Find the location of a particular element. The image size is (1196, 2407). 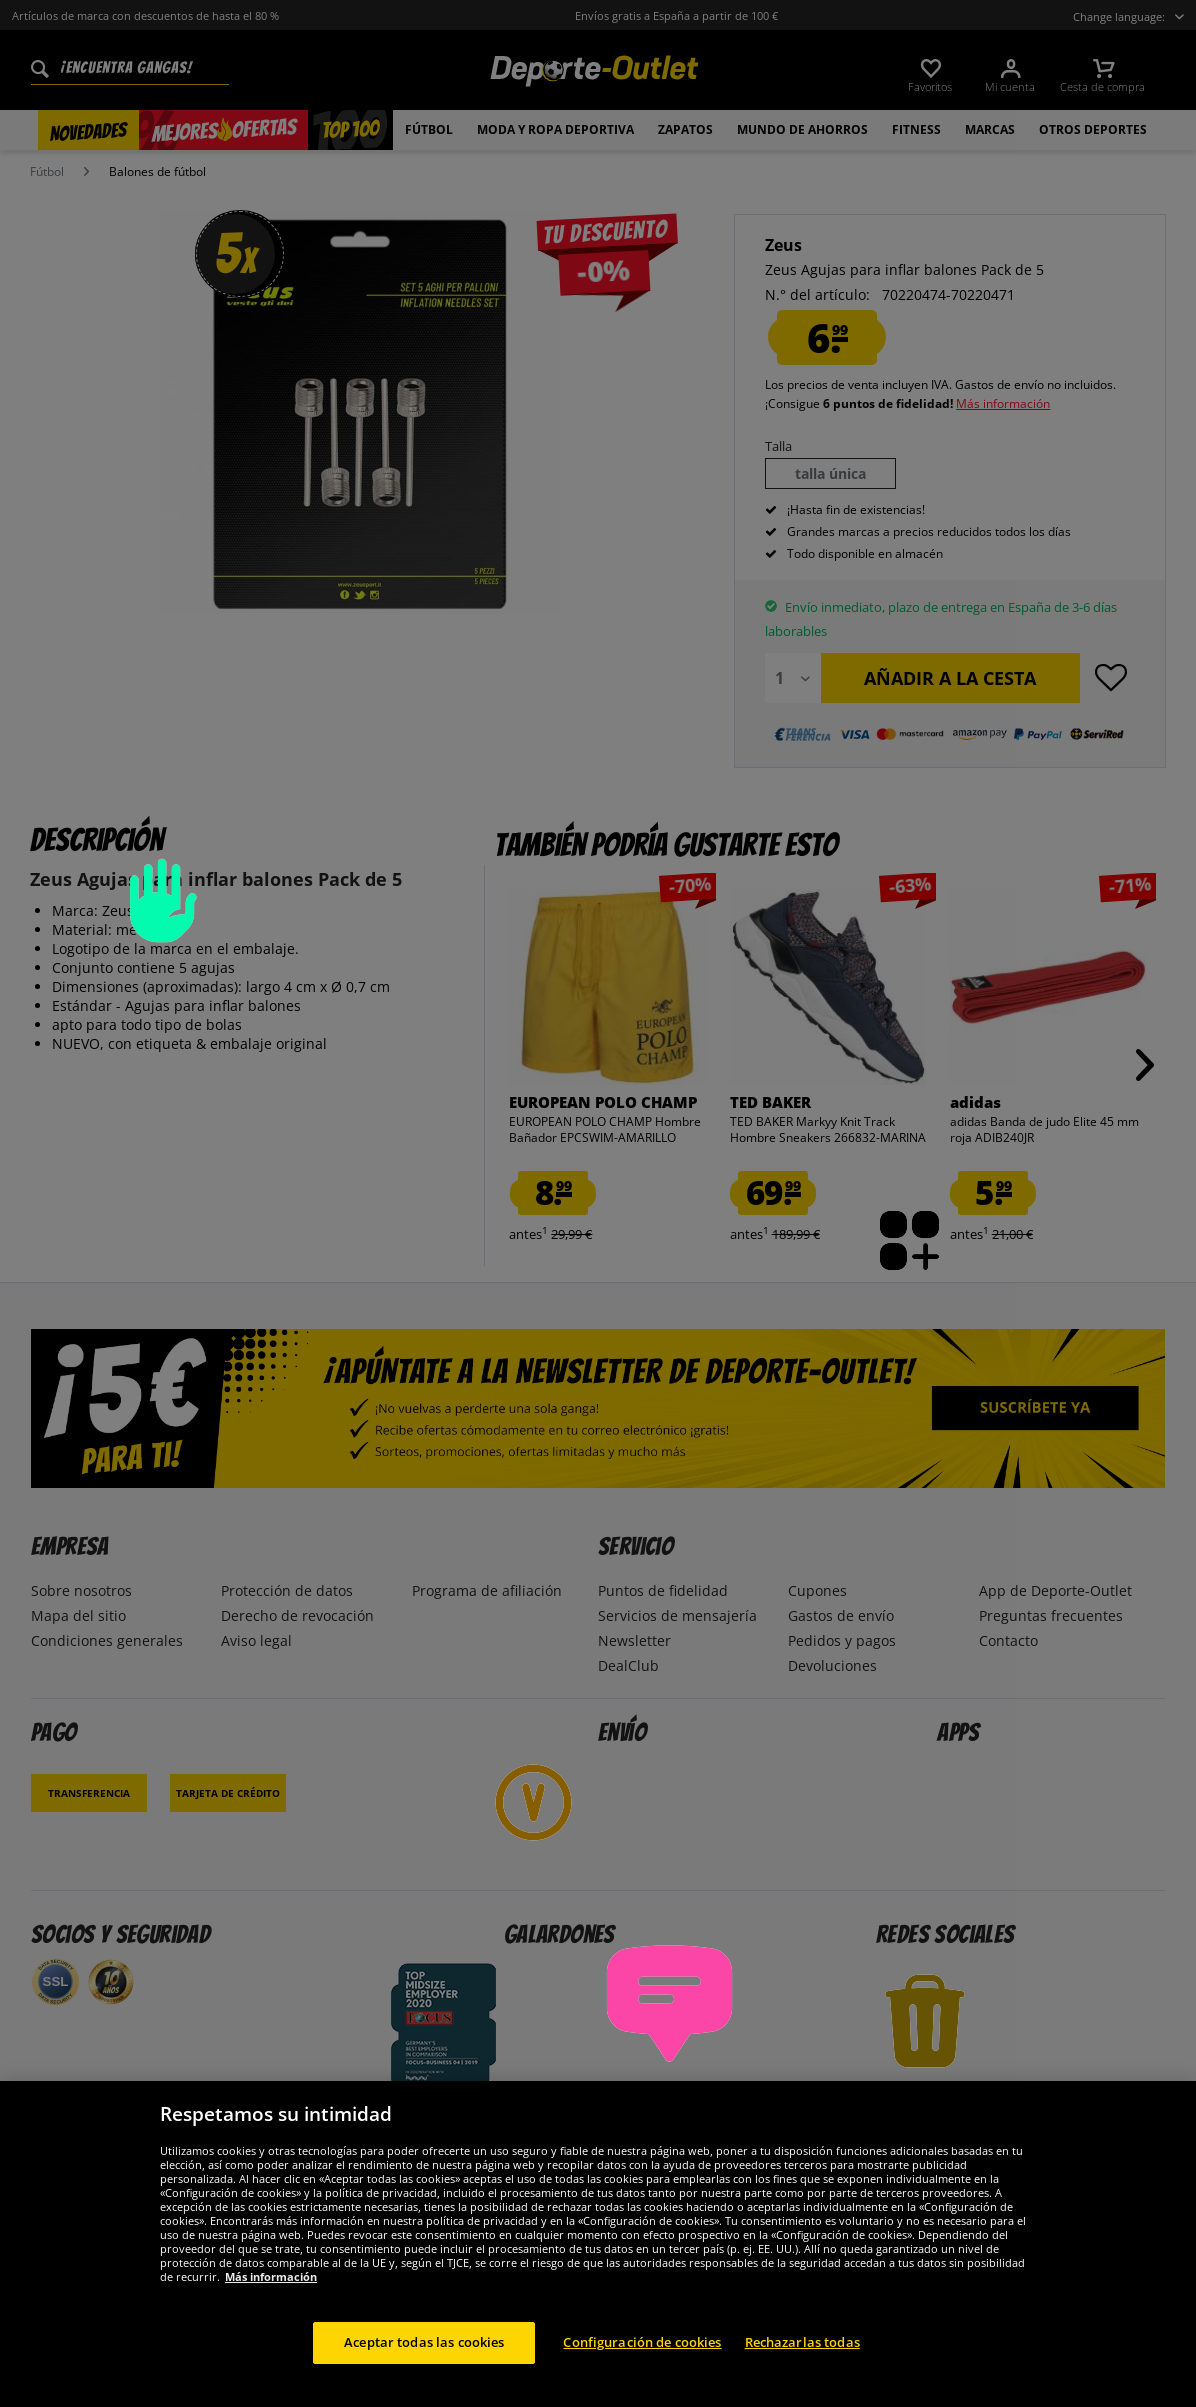

delete selected item is located at coordinates (925, 2021).